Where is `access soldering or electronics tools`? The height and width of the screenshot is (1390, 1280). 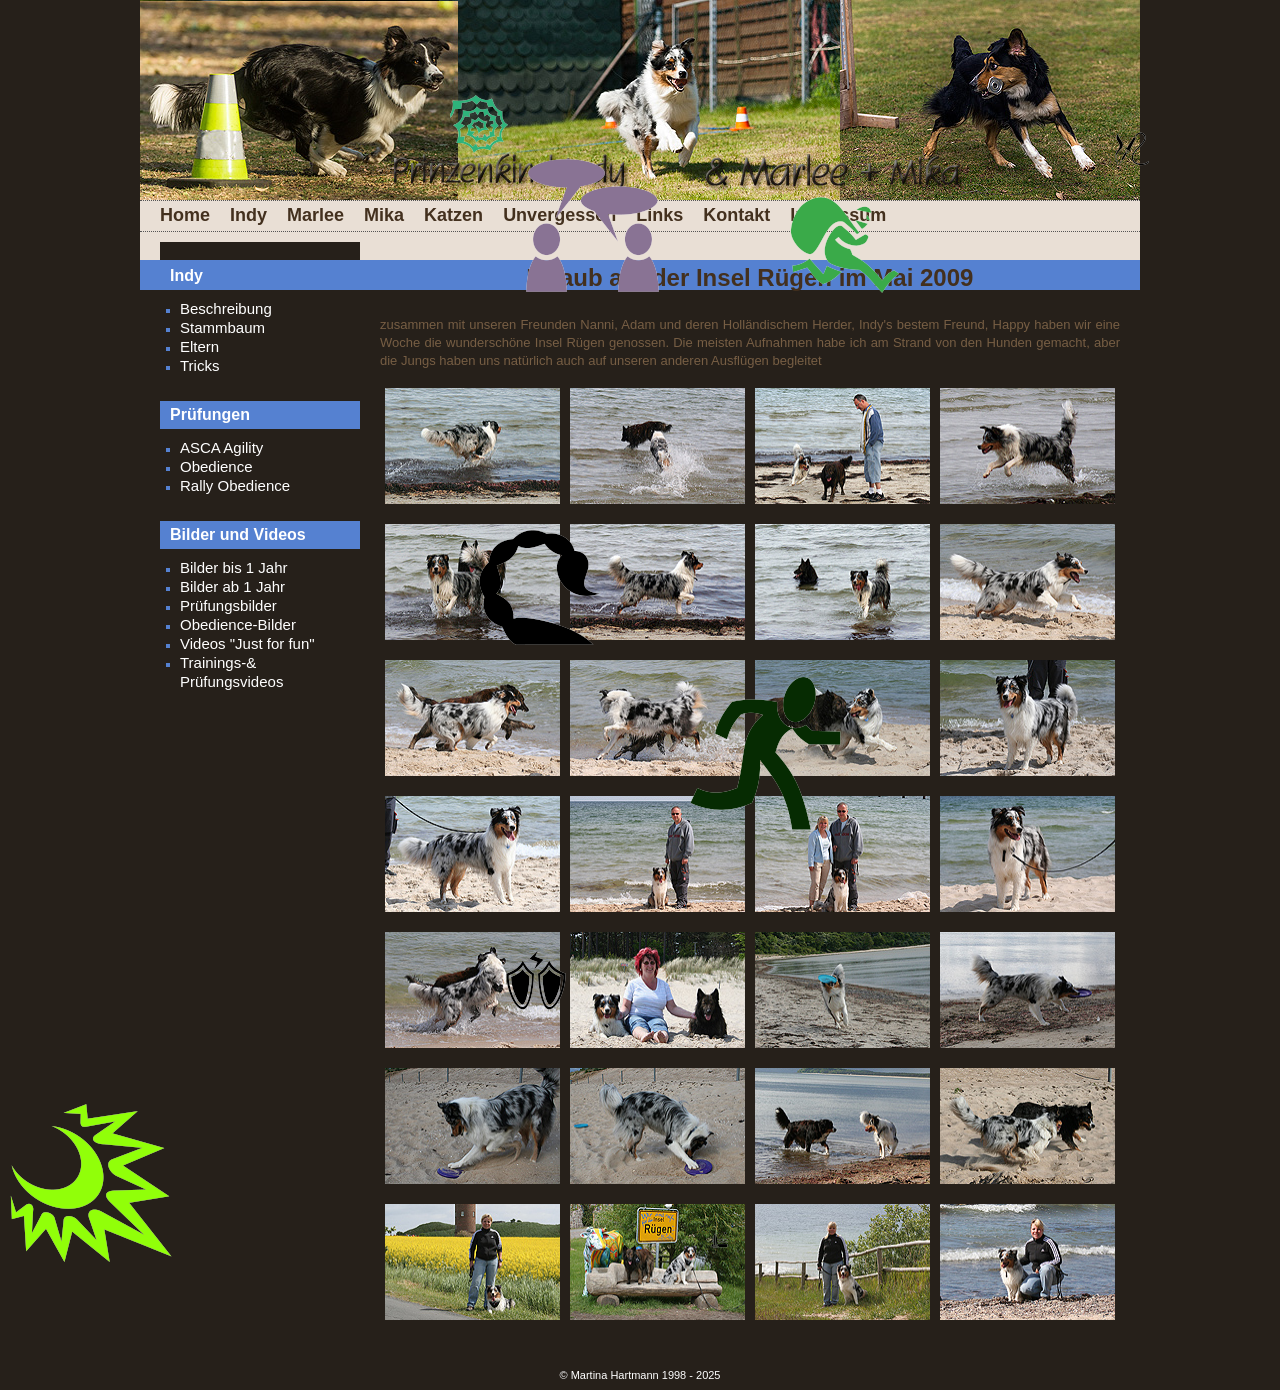
access soldering or electronics tools is located at coordinates (1131, 149).